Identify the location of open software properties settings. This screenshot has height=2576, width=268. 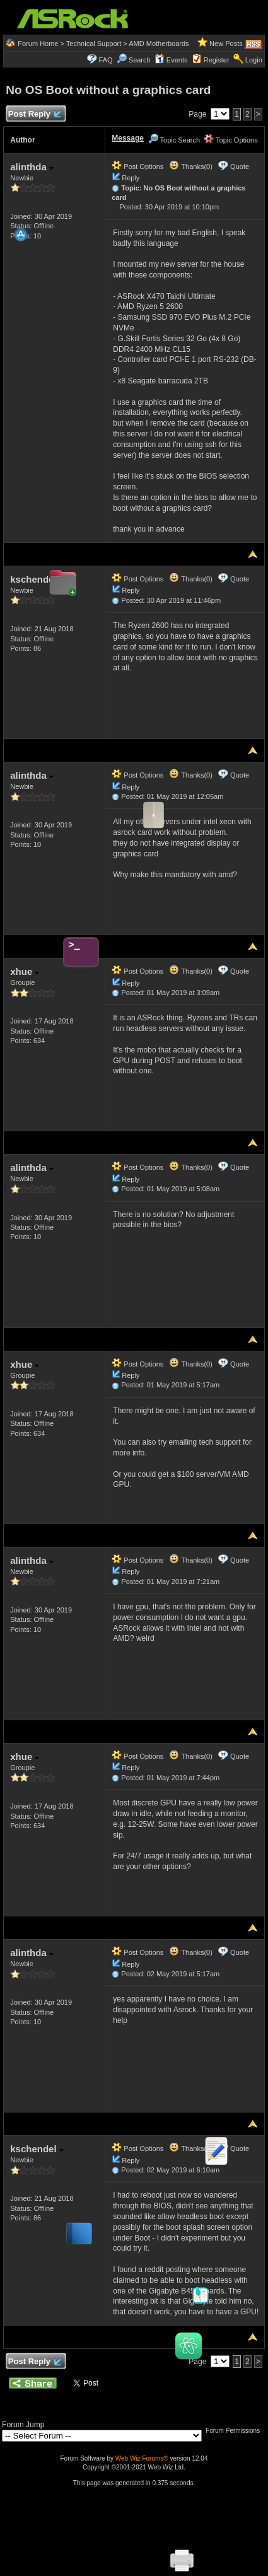
(21, 235).